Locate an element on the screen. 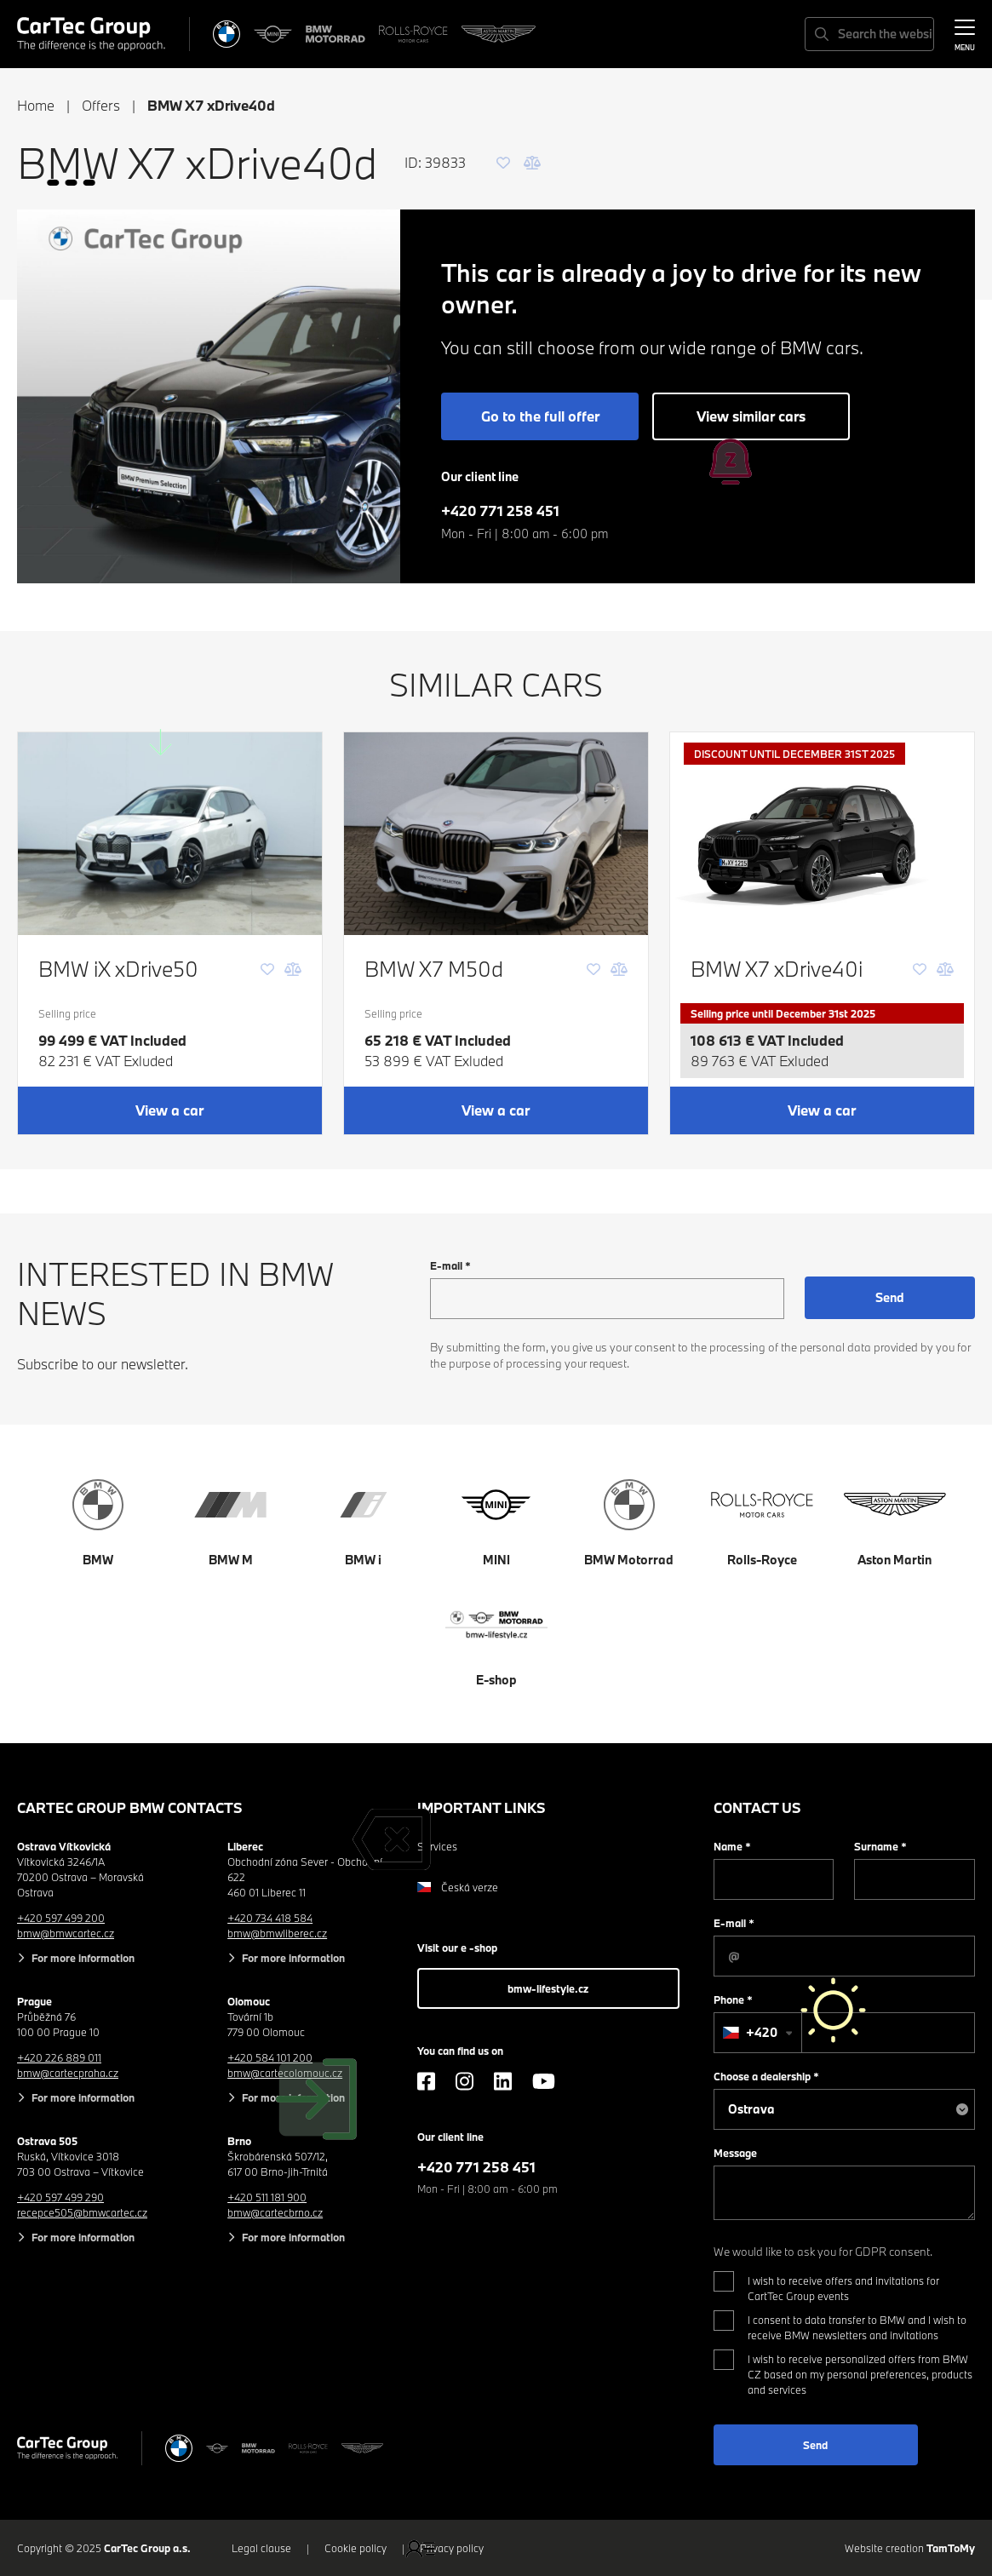 This screenshot has width=992, height=2576. scroll down or view more content is located at coordinates (160, 742).